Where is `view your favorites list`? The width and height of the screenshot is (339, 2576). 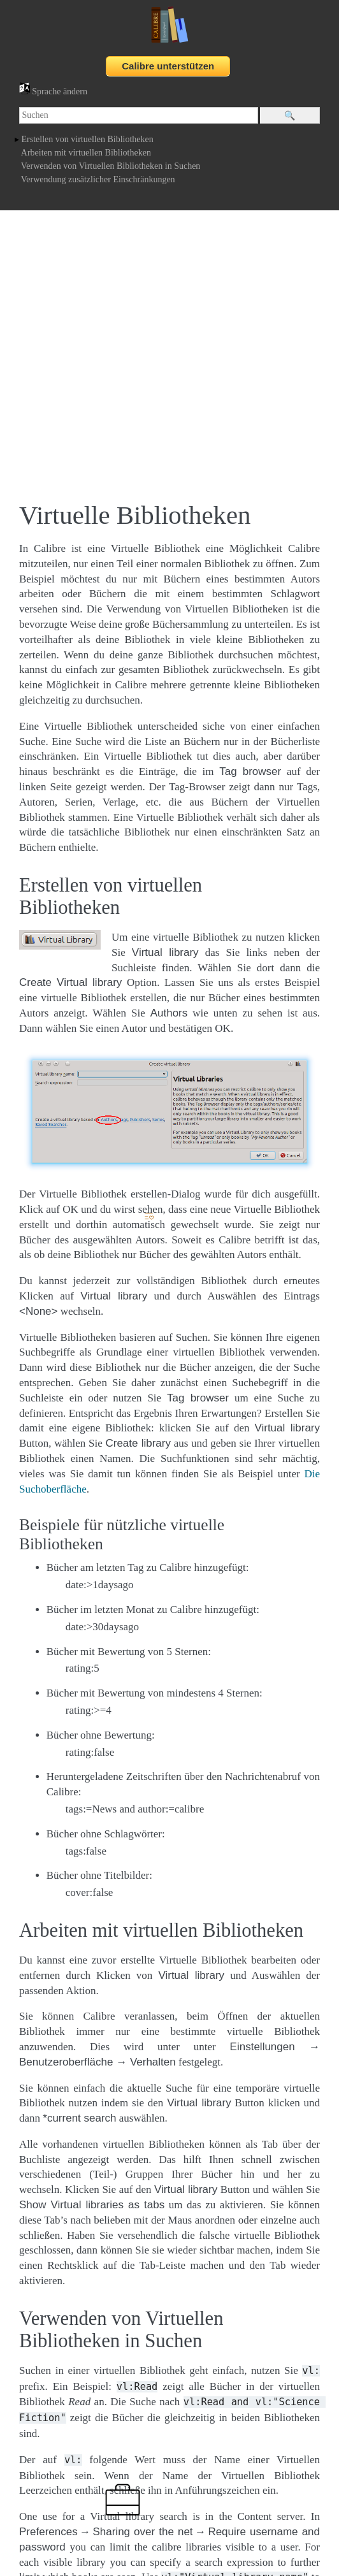
view your favorites list is located at coordinates (148, 1216).